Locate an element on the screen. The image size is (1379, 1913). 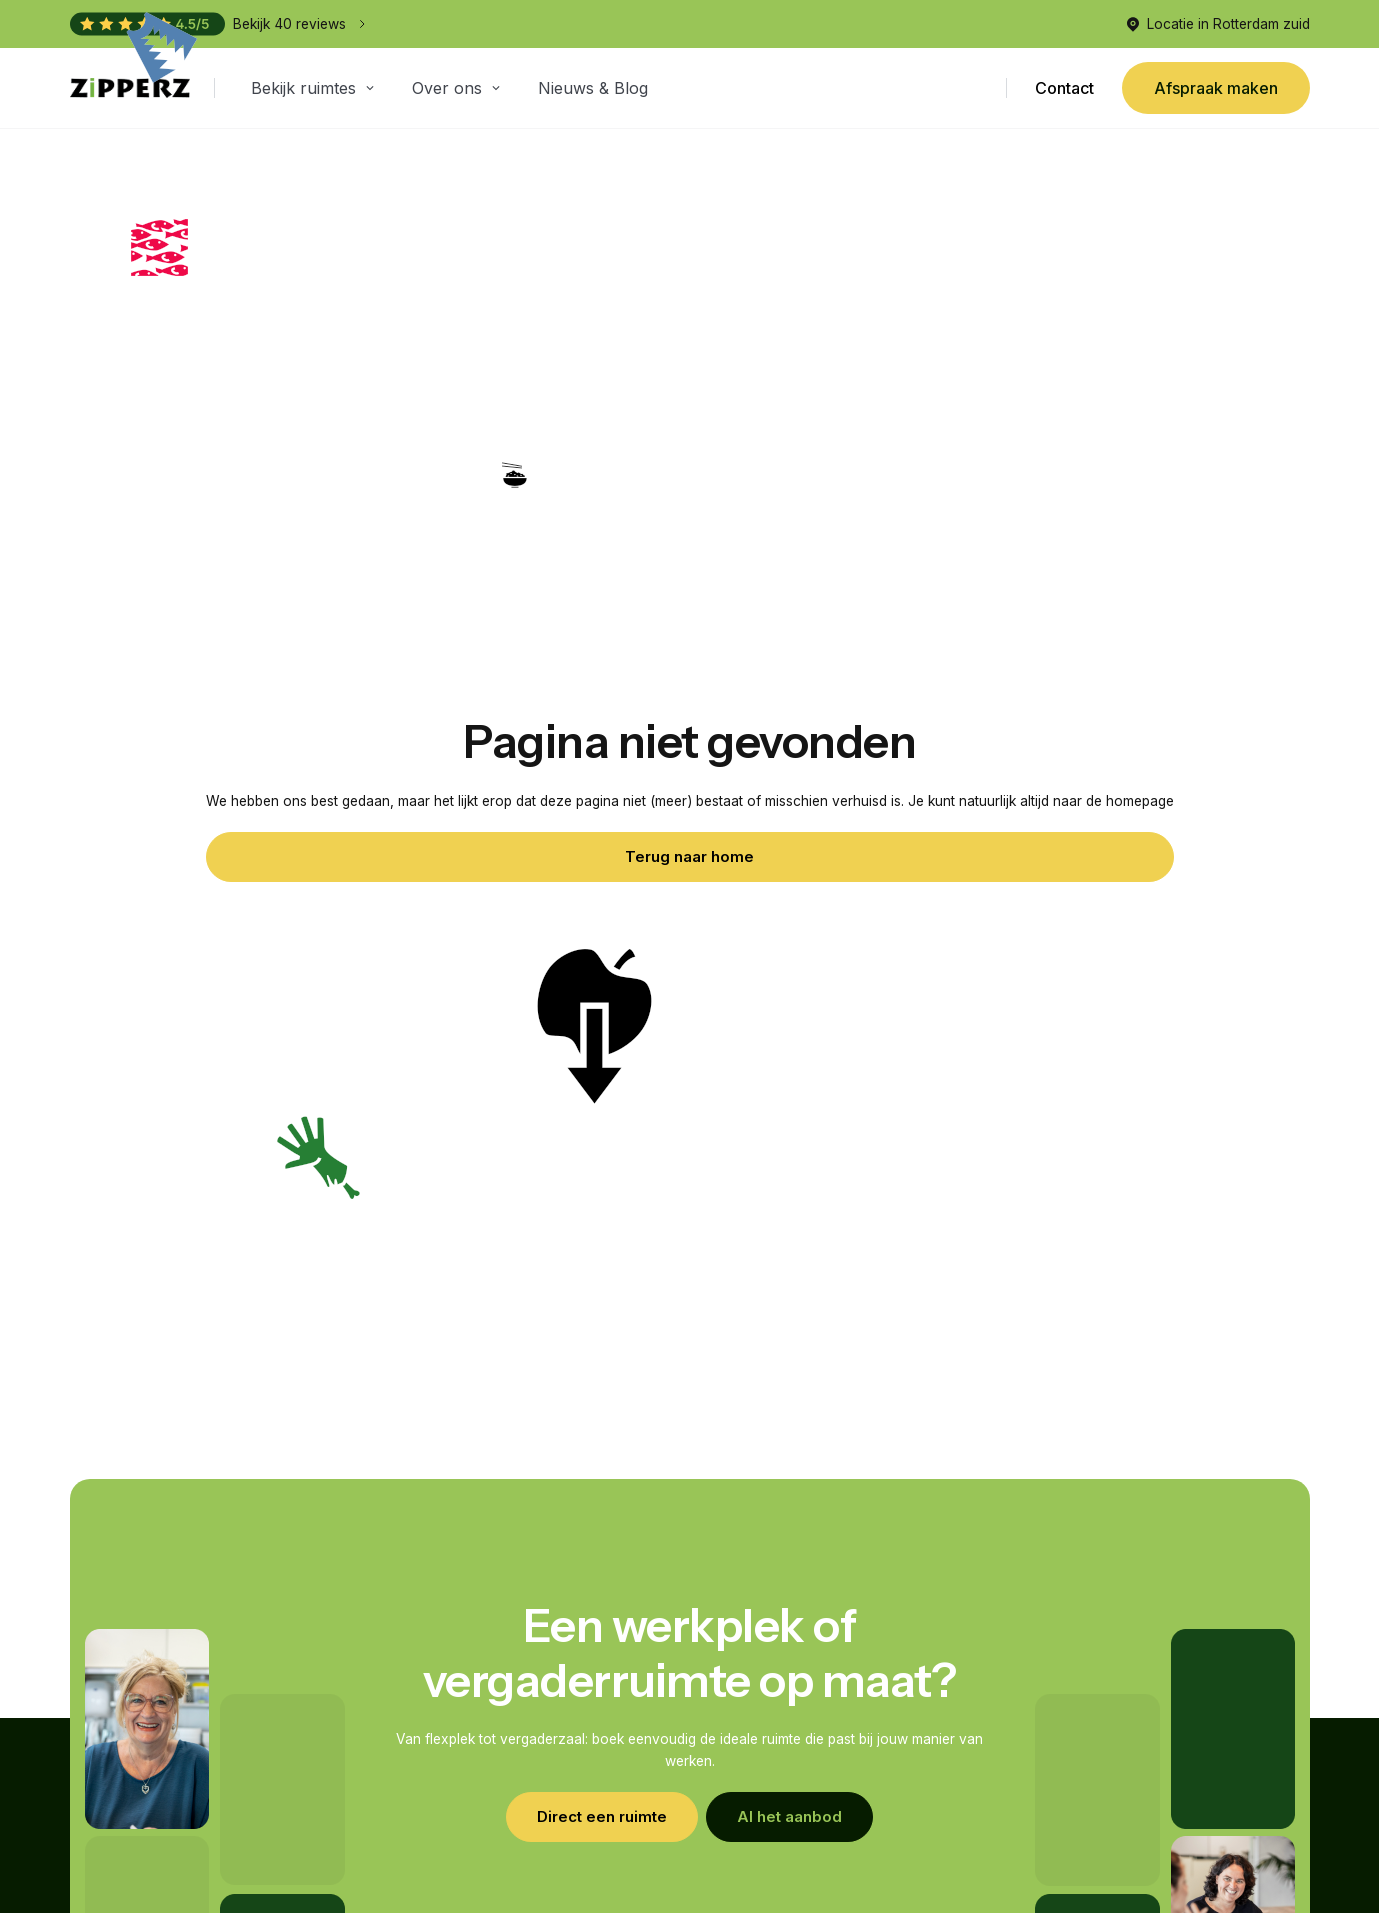
browse asian cuisine or rice dishes is located at coordinates (515, 475).